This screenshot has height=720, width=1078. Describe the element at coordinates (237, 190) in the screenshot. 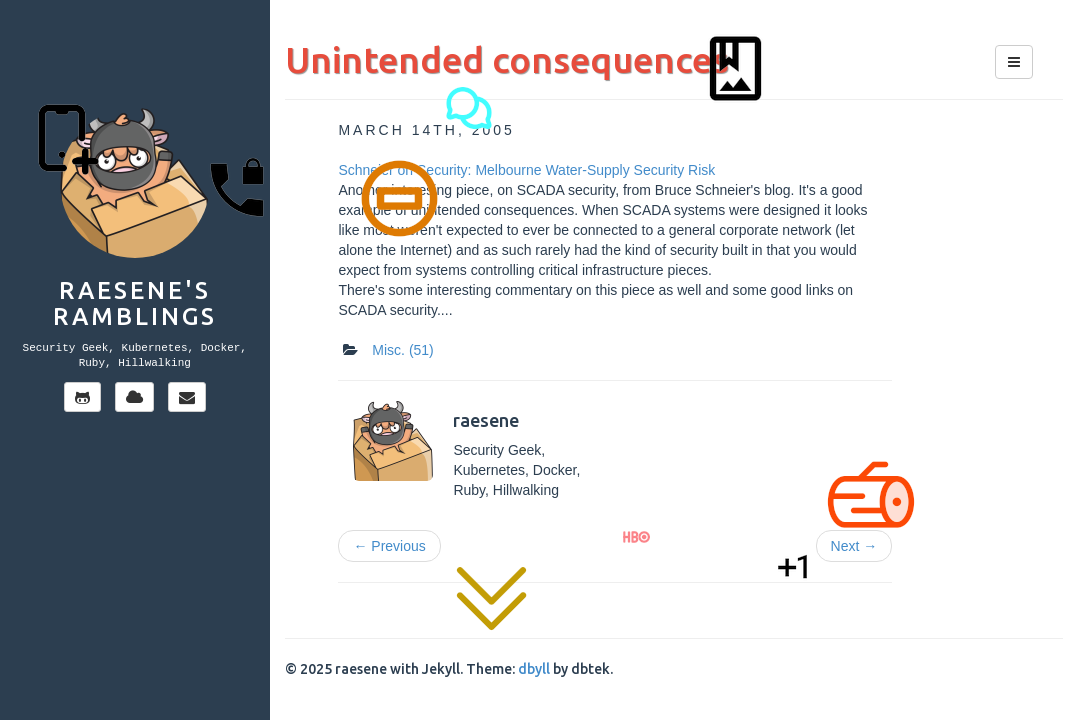

I see `indicates phone is locked during a call` at that location.